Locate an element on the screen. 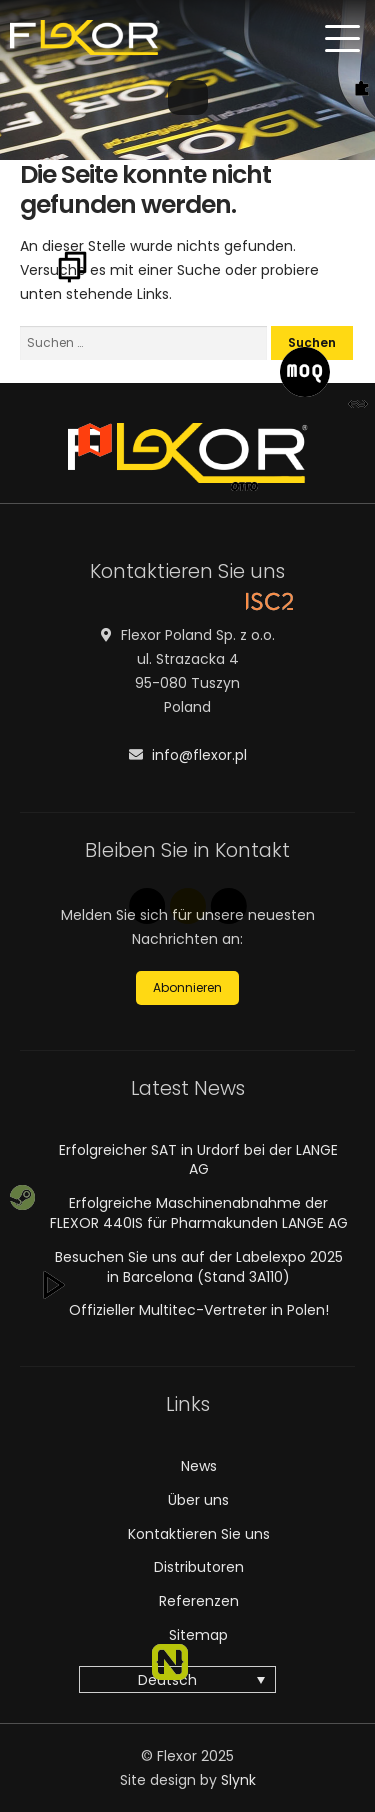 This screenshot has height=1812, width=375. access plugins or extensions is located at coordinates (362, 89).